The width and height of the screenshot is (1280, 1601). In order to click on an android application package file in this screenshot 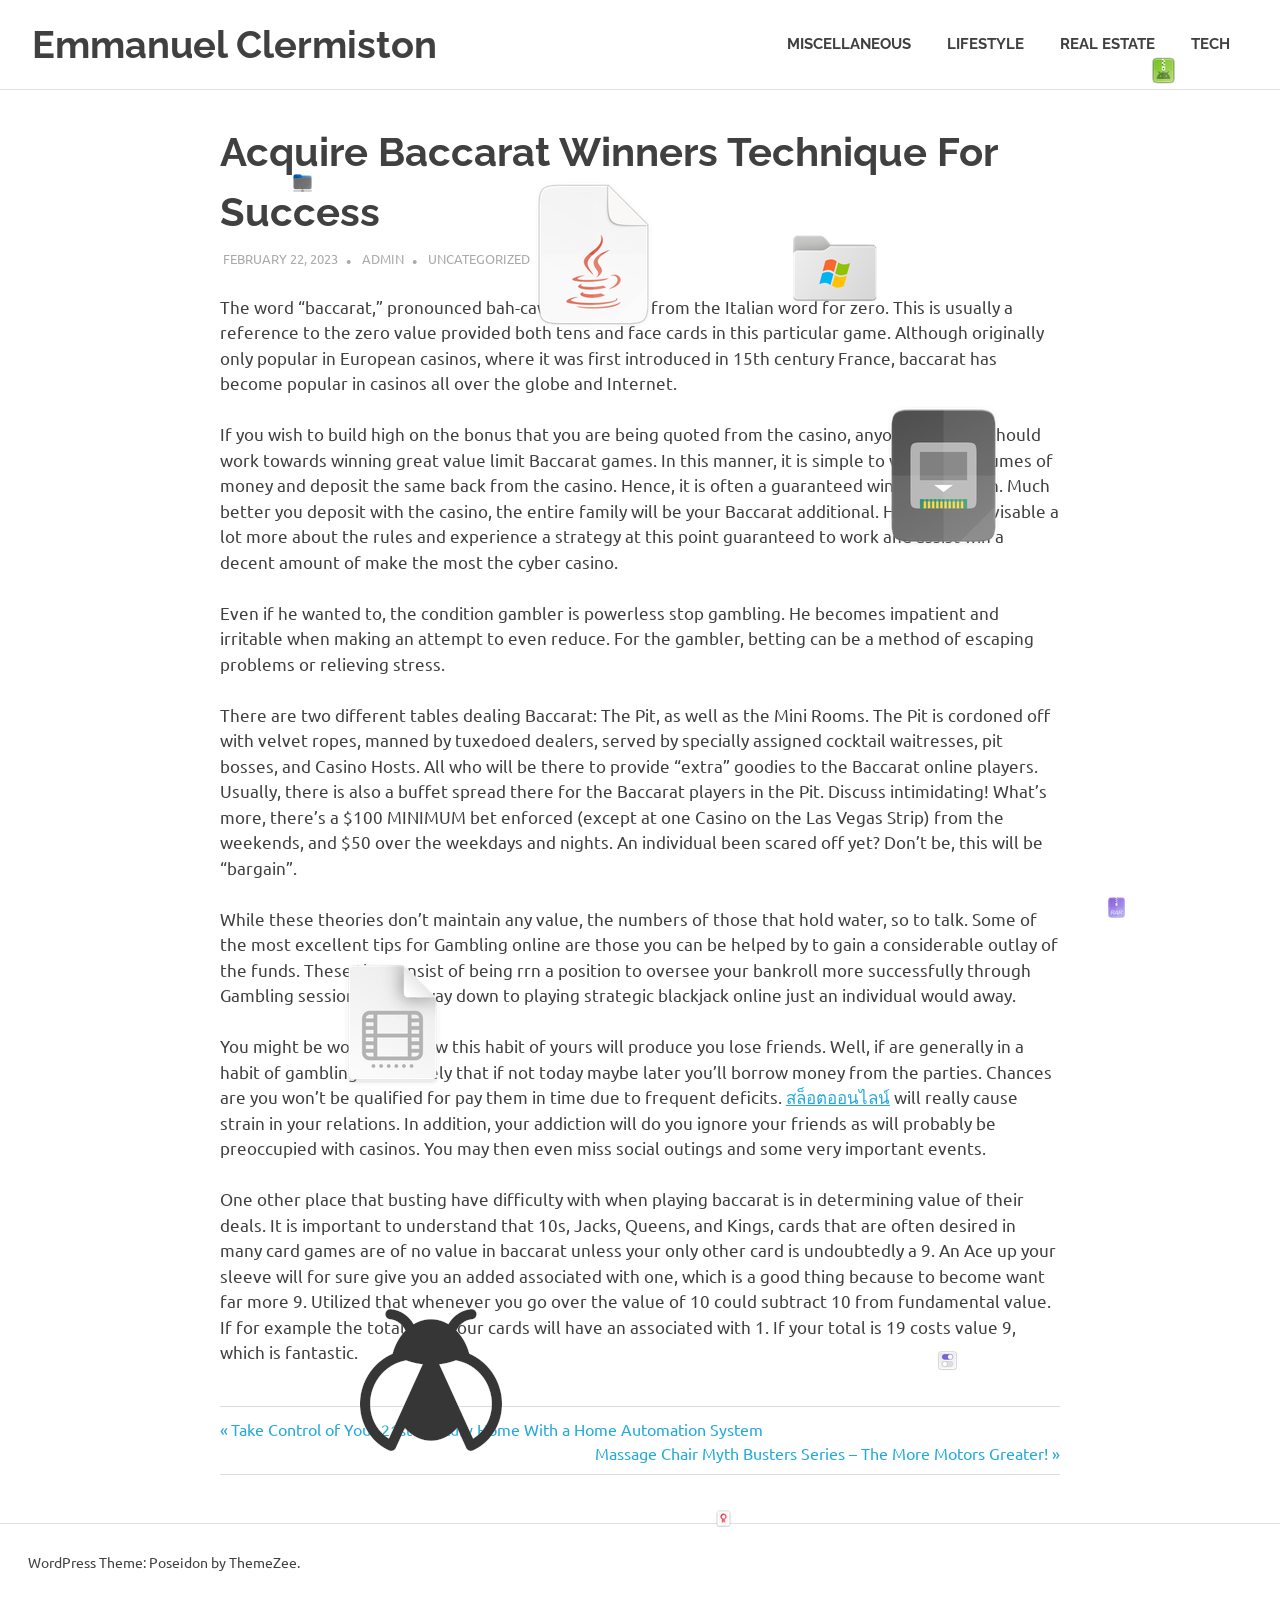, I will do `click(1163, 70)`.